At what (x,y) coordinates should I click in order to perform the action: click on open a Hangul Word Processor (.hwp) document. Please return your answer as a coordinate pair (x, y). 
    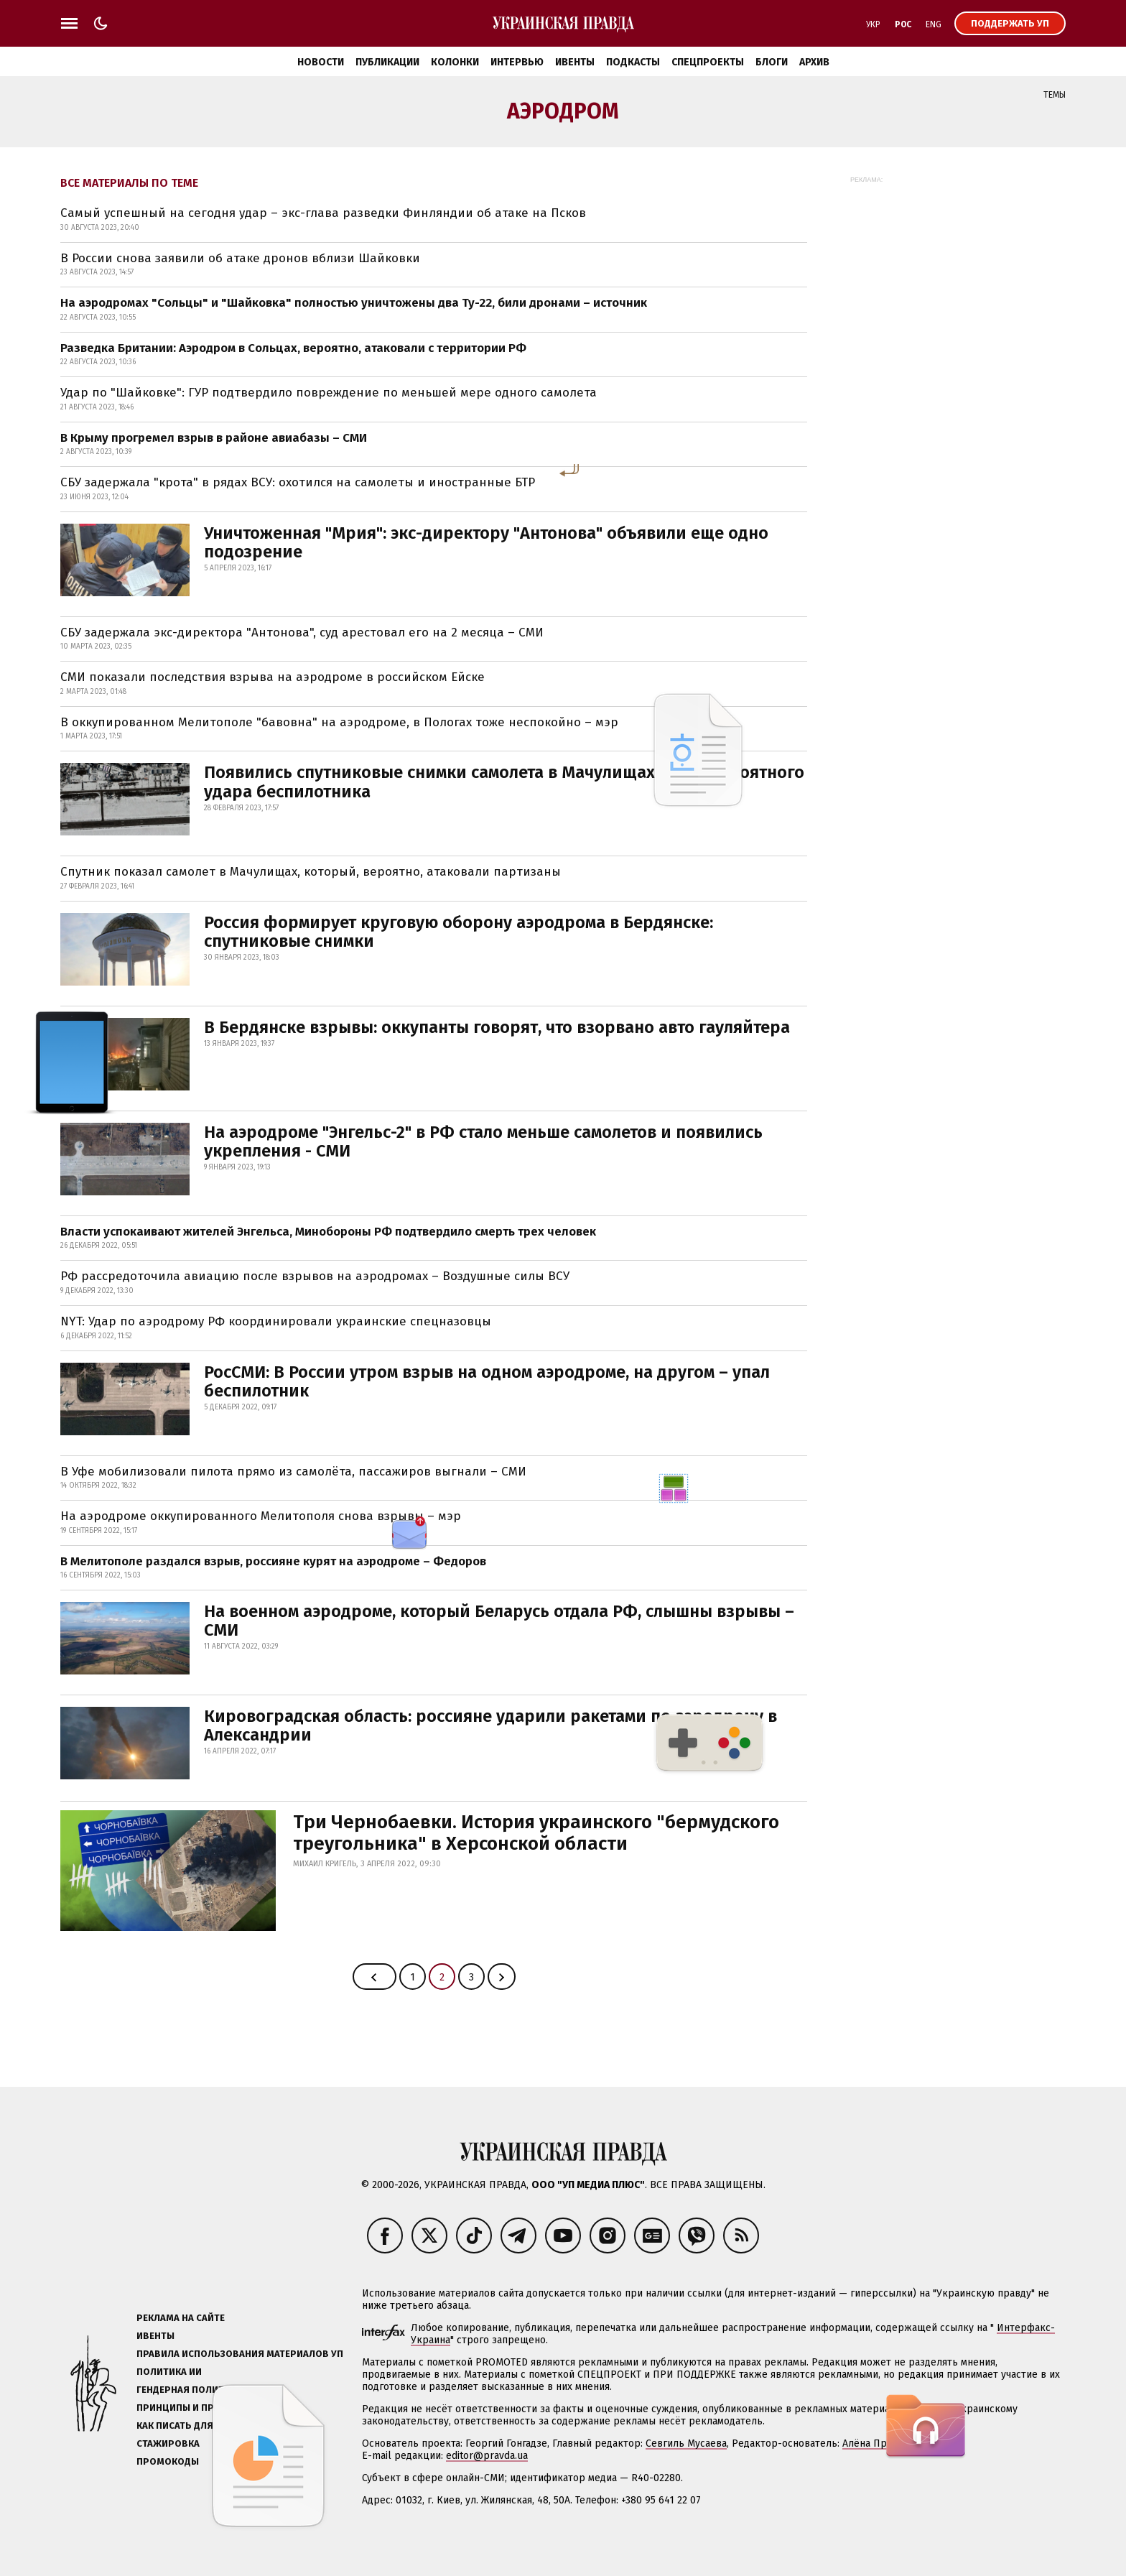
    Looking at the image, I should click on (698, 750).